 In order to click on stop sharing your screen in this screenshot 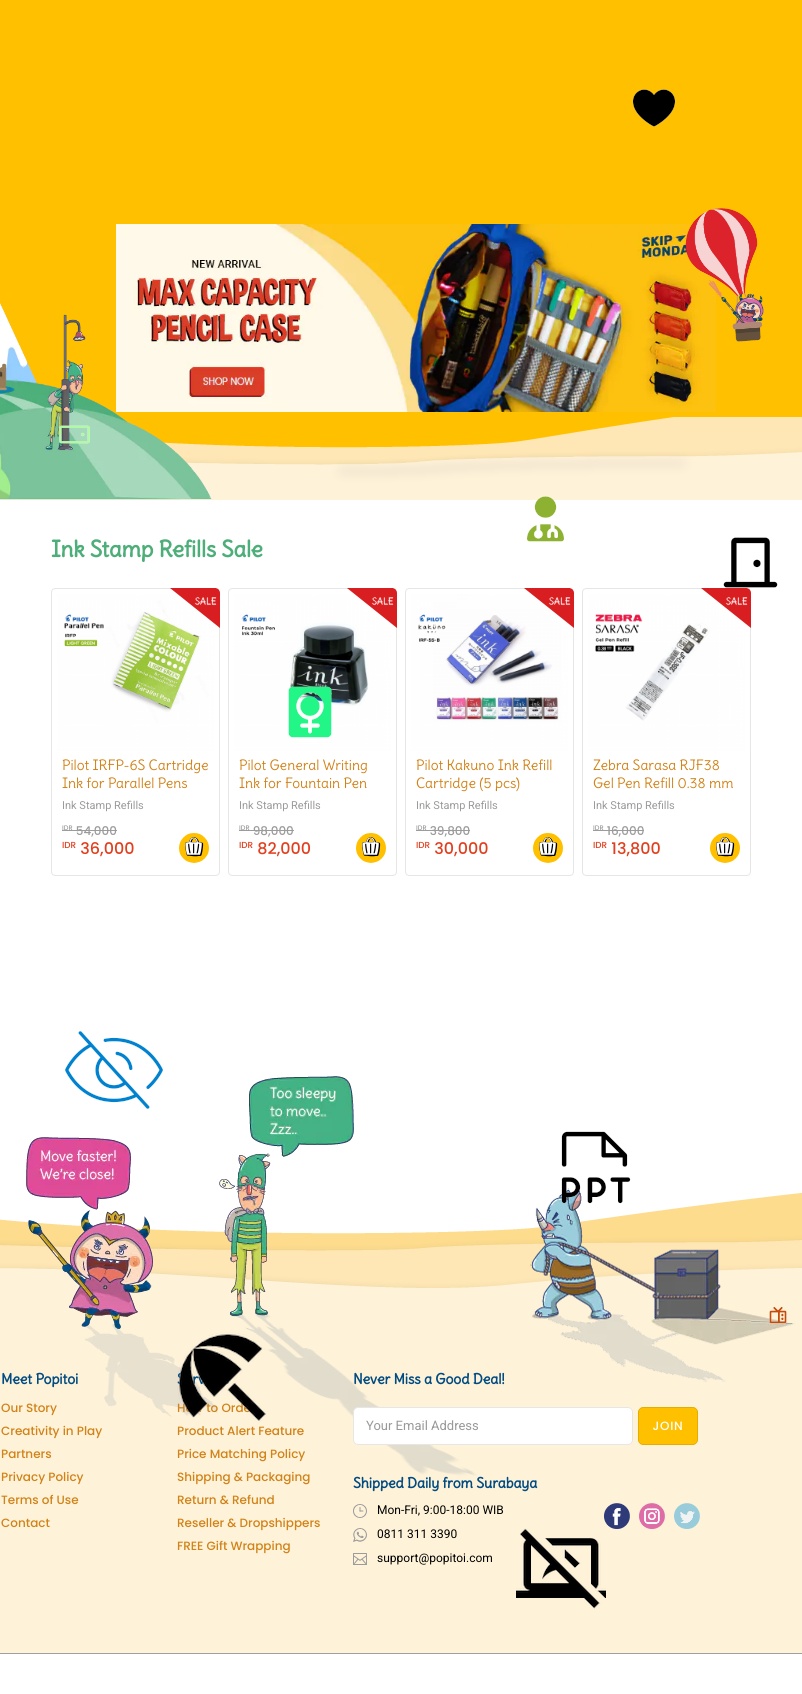, I will do `click(561, 1568)`.